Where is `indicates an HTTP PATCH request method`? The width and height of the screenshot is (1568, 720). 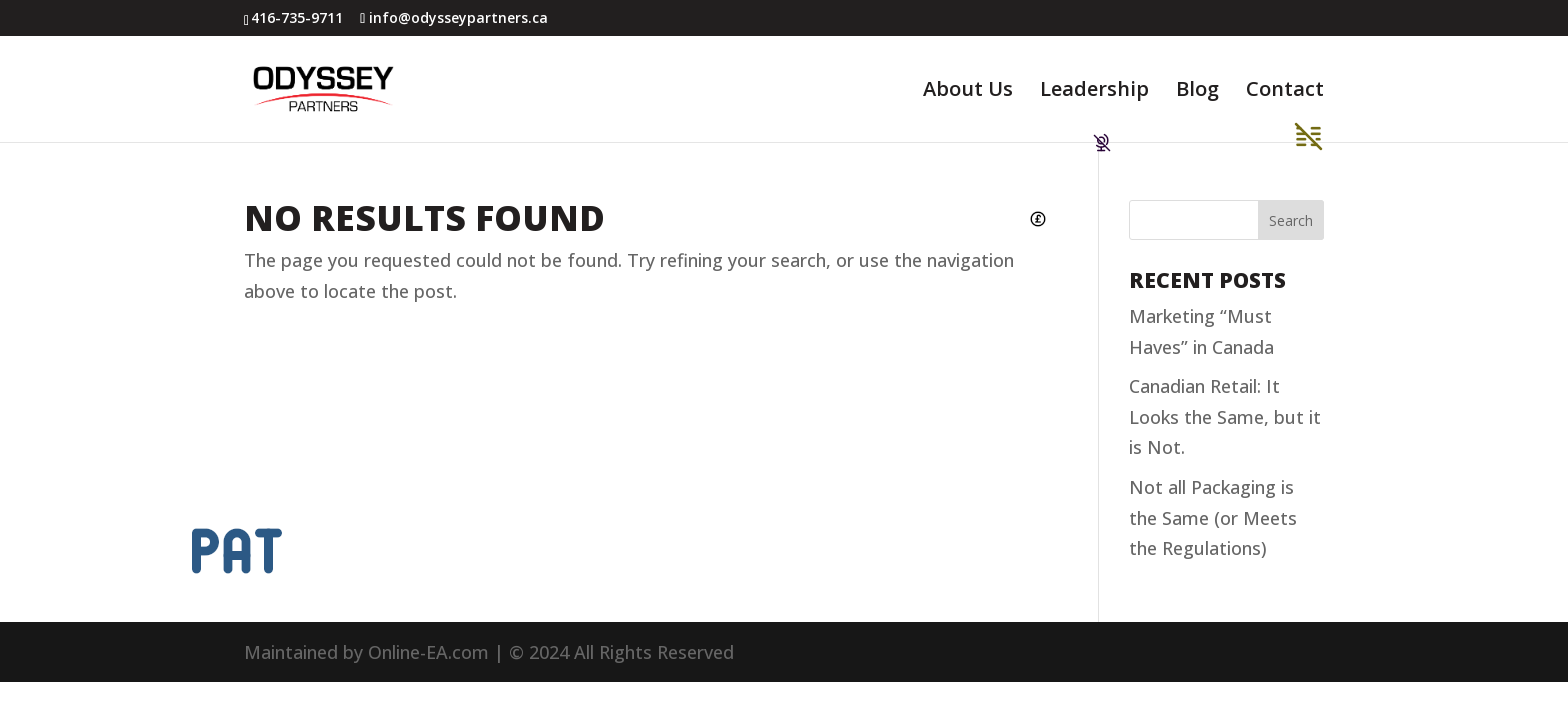
indicates an HTTP PATCH request method is located at coordinates (237, 551).